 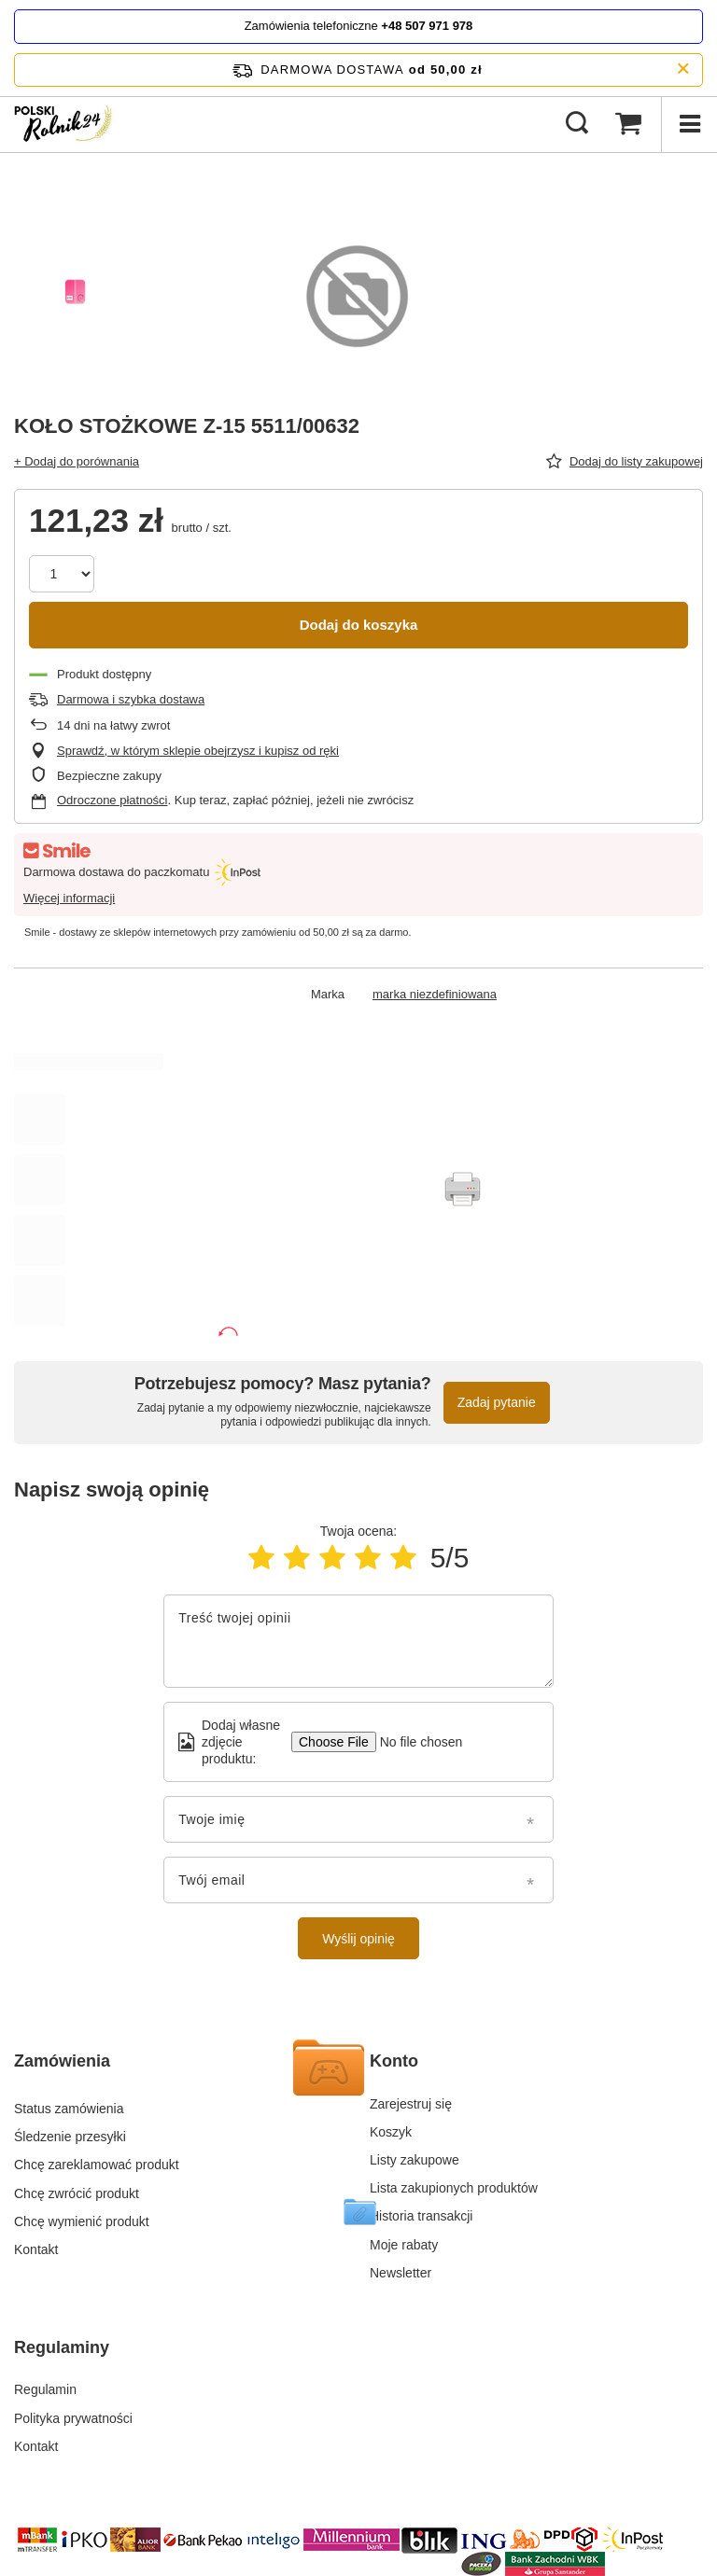 What do you see at coordinates (359, 2211) in the screenshot?
I see `open folder containing email attachments` at bounding box center [359, 2211].